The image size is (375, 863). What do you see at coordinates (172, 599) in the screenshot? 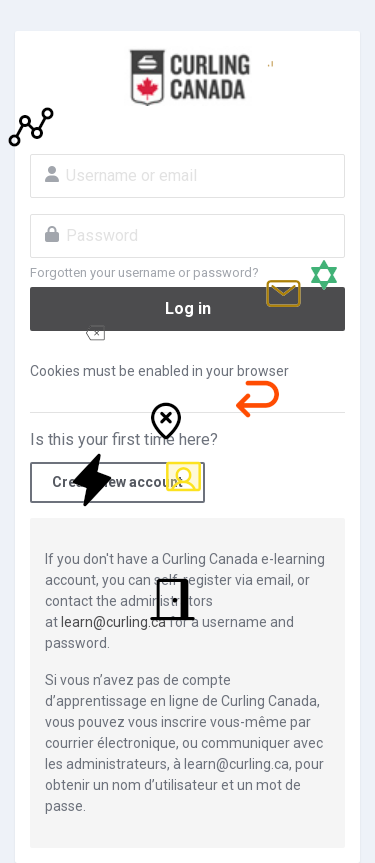
I see `log out or exit the application` at bounding box center [172, 599].